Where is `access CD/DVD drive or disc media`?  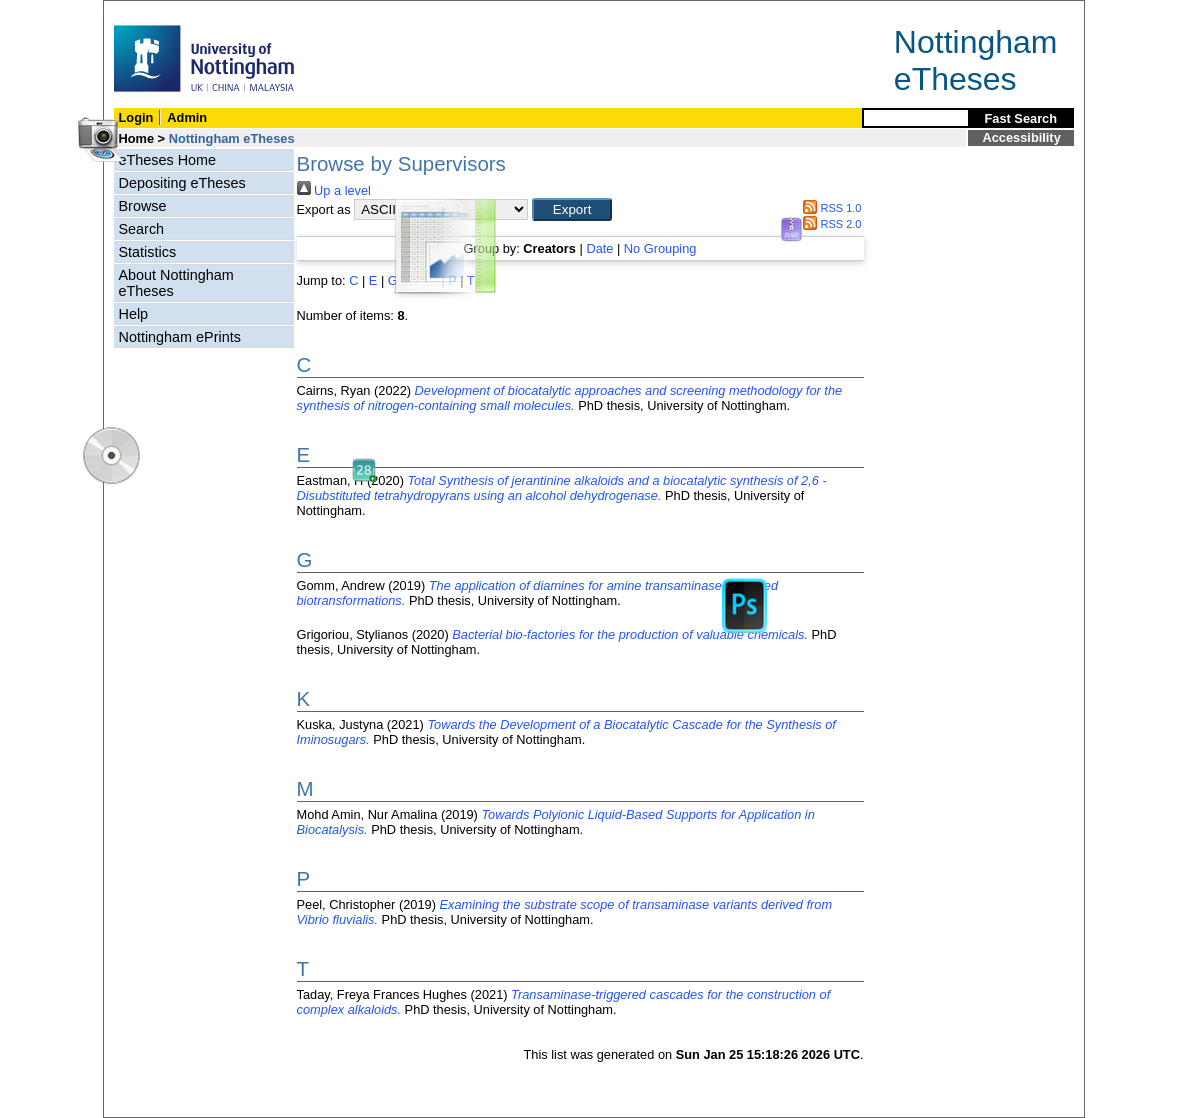
access CD/DVD drive or disc media is located at coordinates (111, 455).